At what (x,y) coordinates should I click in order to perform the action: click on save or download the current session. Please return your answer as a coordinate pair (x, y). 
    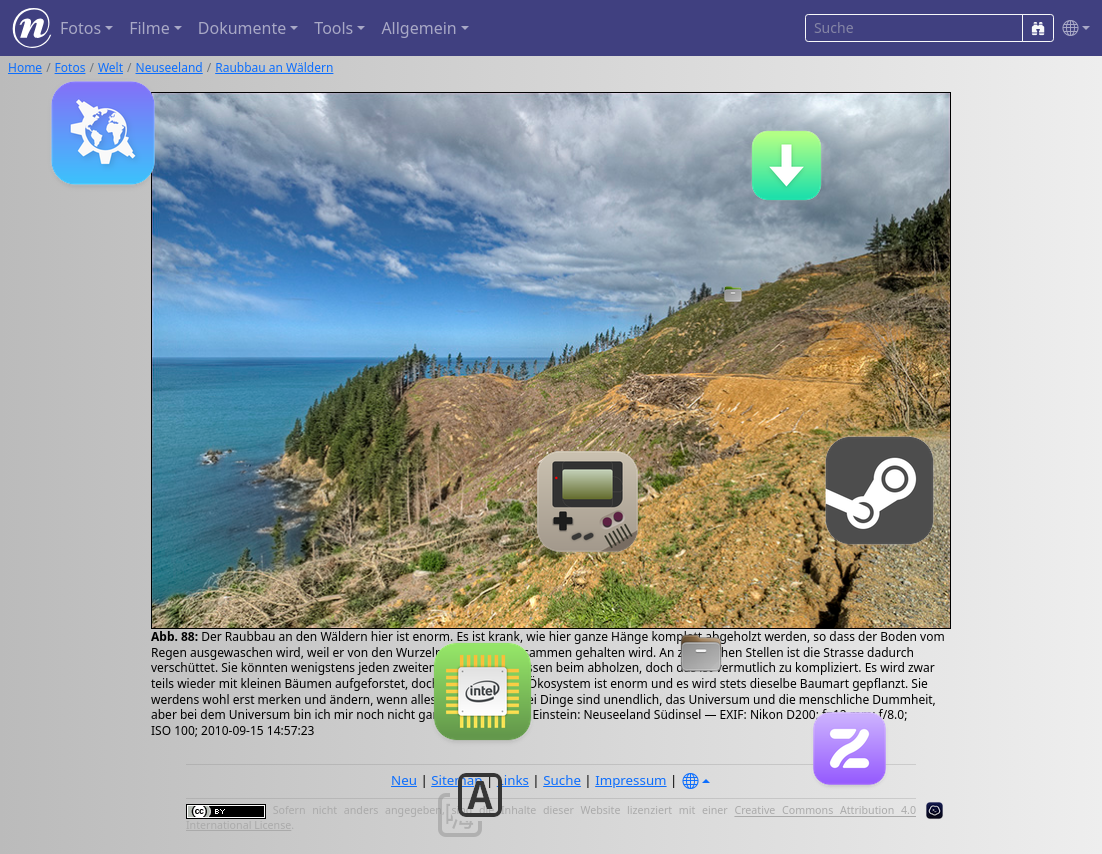
    Looking at the image, I should click on (786, 165).